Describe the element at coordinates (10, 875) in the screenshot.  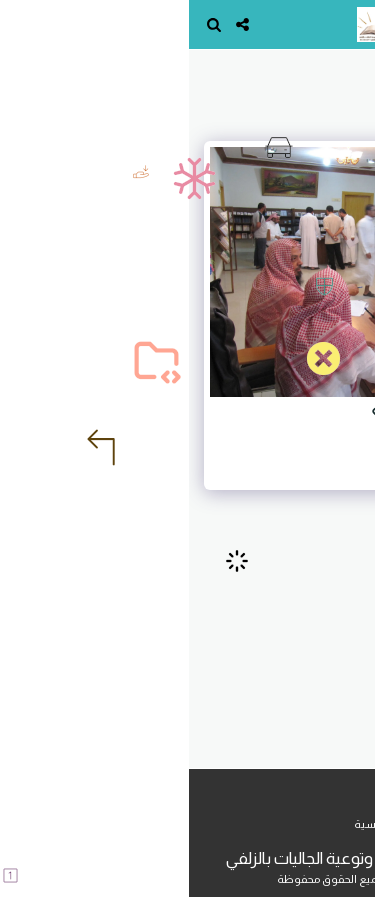
I see `indicates the first step in a process` at that location.